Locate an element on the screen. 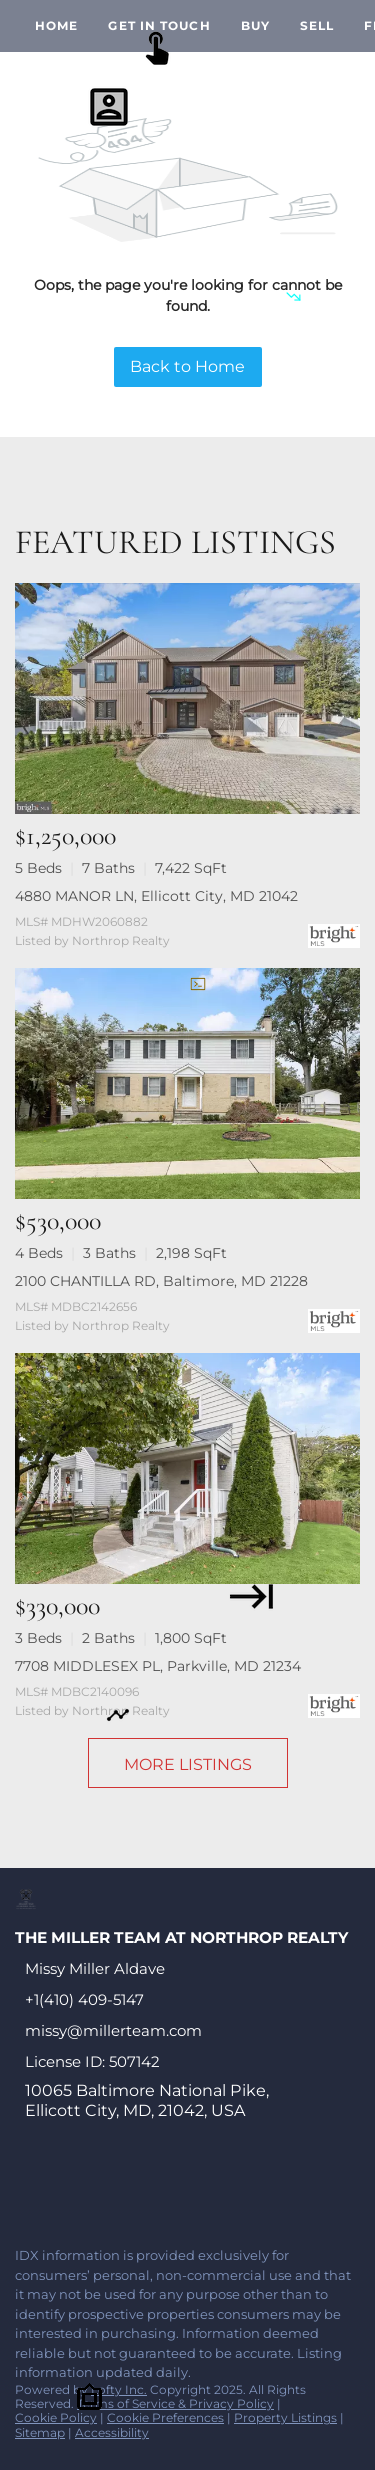  view framed photos or artwork is located at coordinates (89, 2397).